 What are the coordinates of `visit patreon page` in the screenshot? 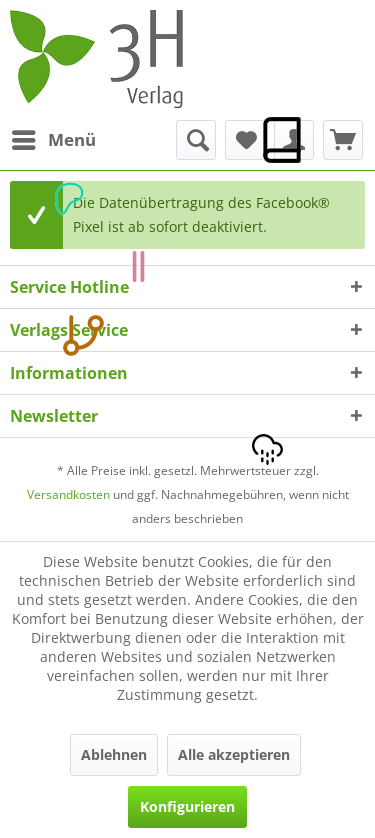 It's located at (68, 198).